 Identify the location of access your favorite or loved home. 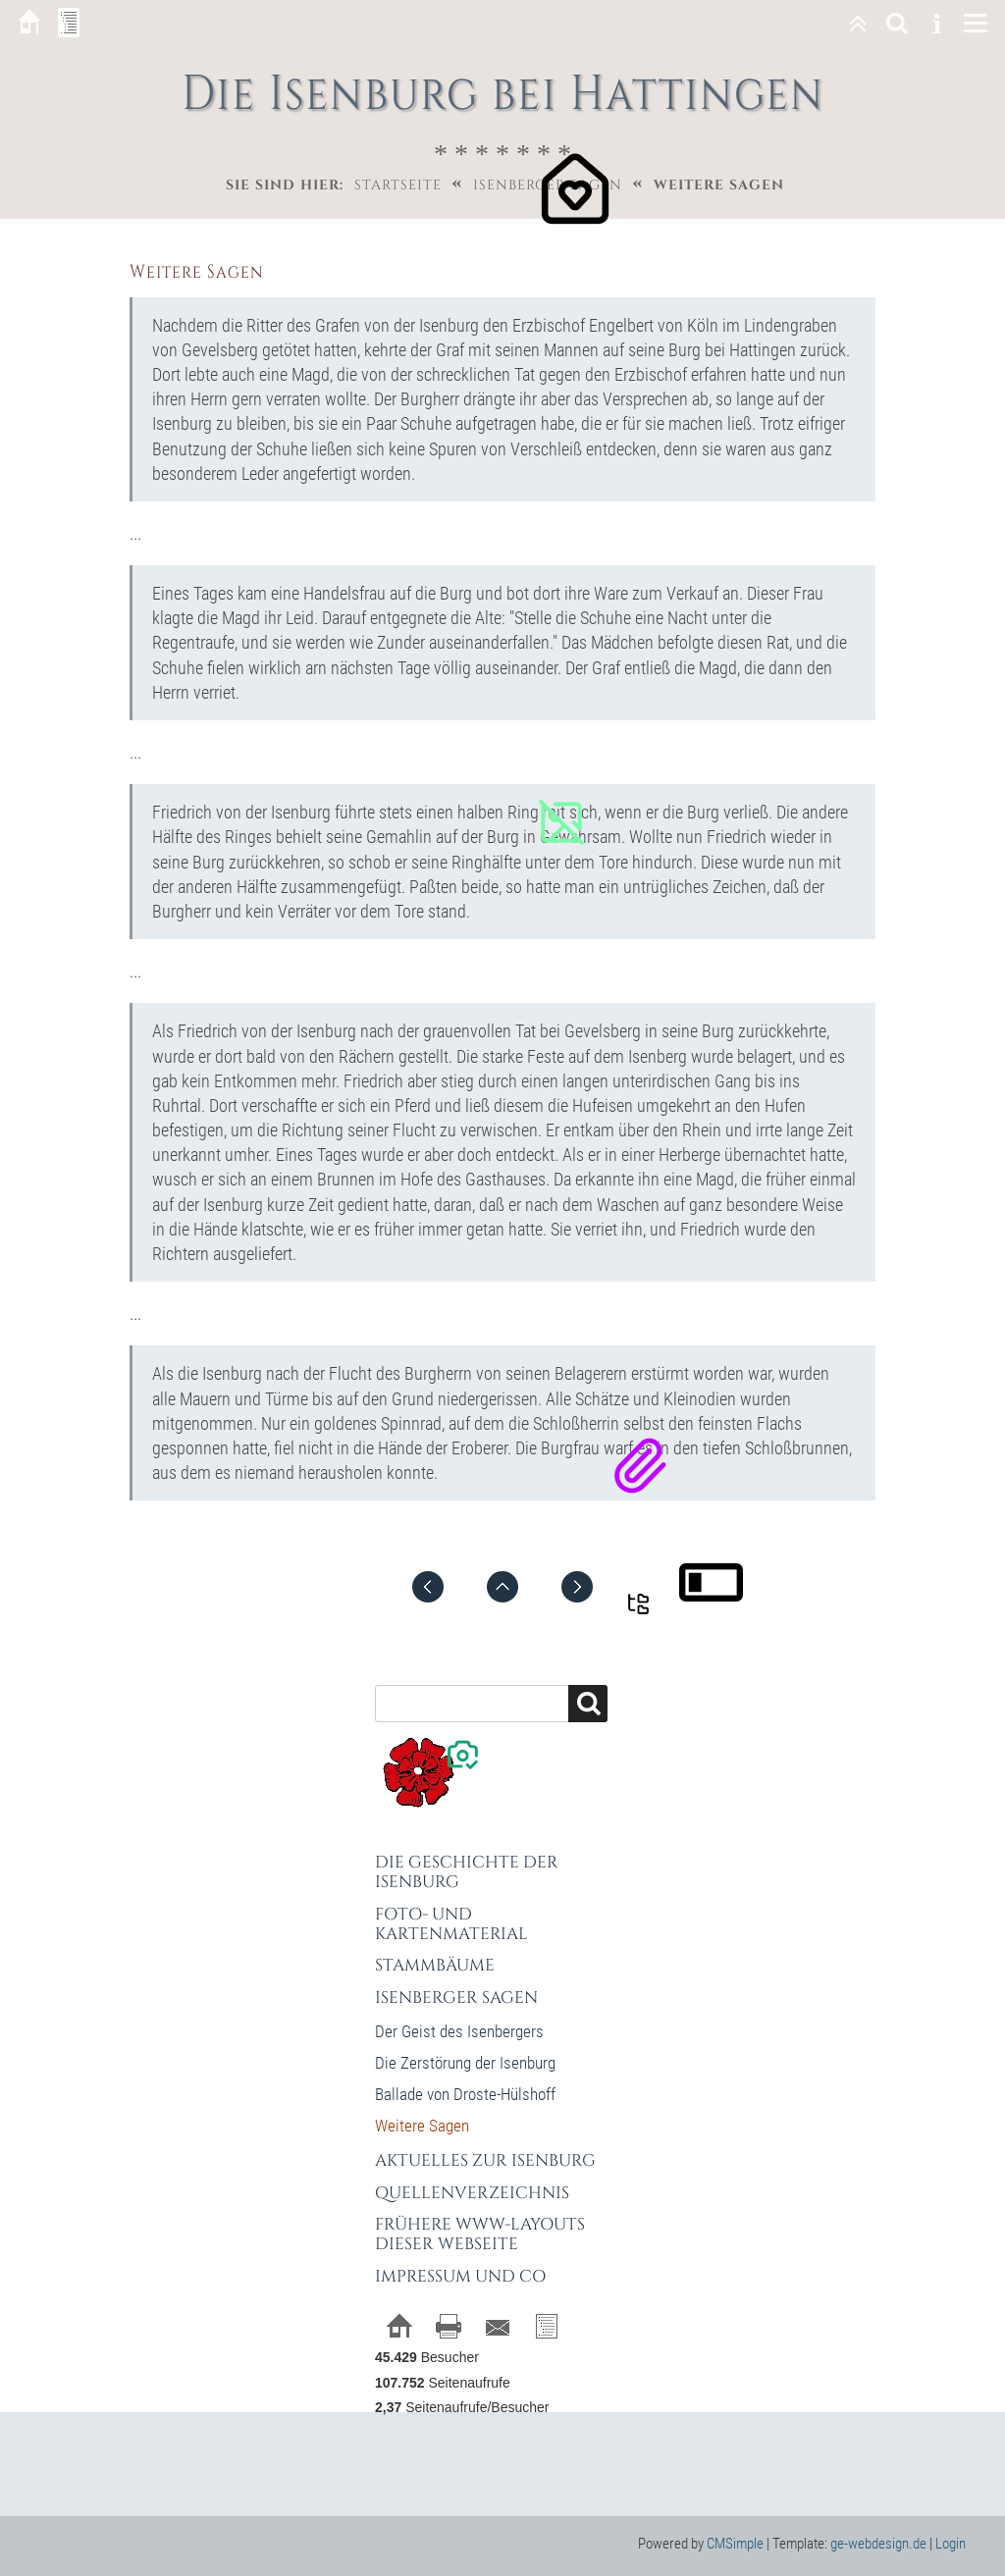
(575, 190).